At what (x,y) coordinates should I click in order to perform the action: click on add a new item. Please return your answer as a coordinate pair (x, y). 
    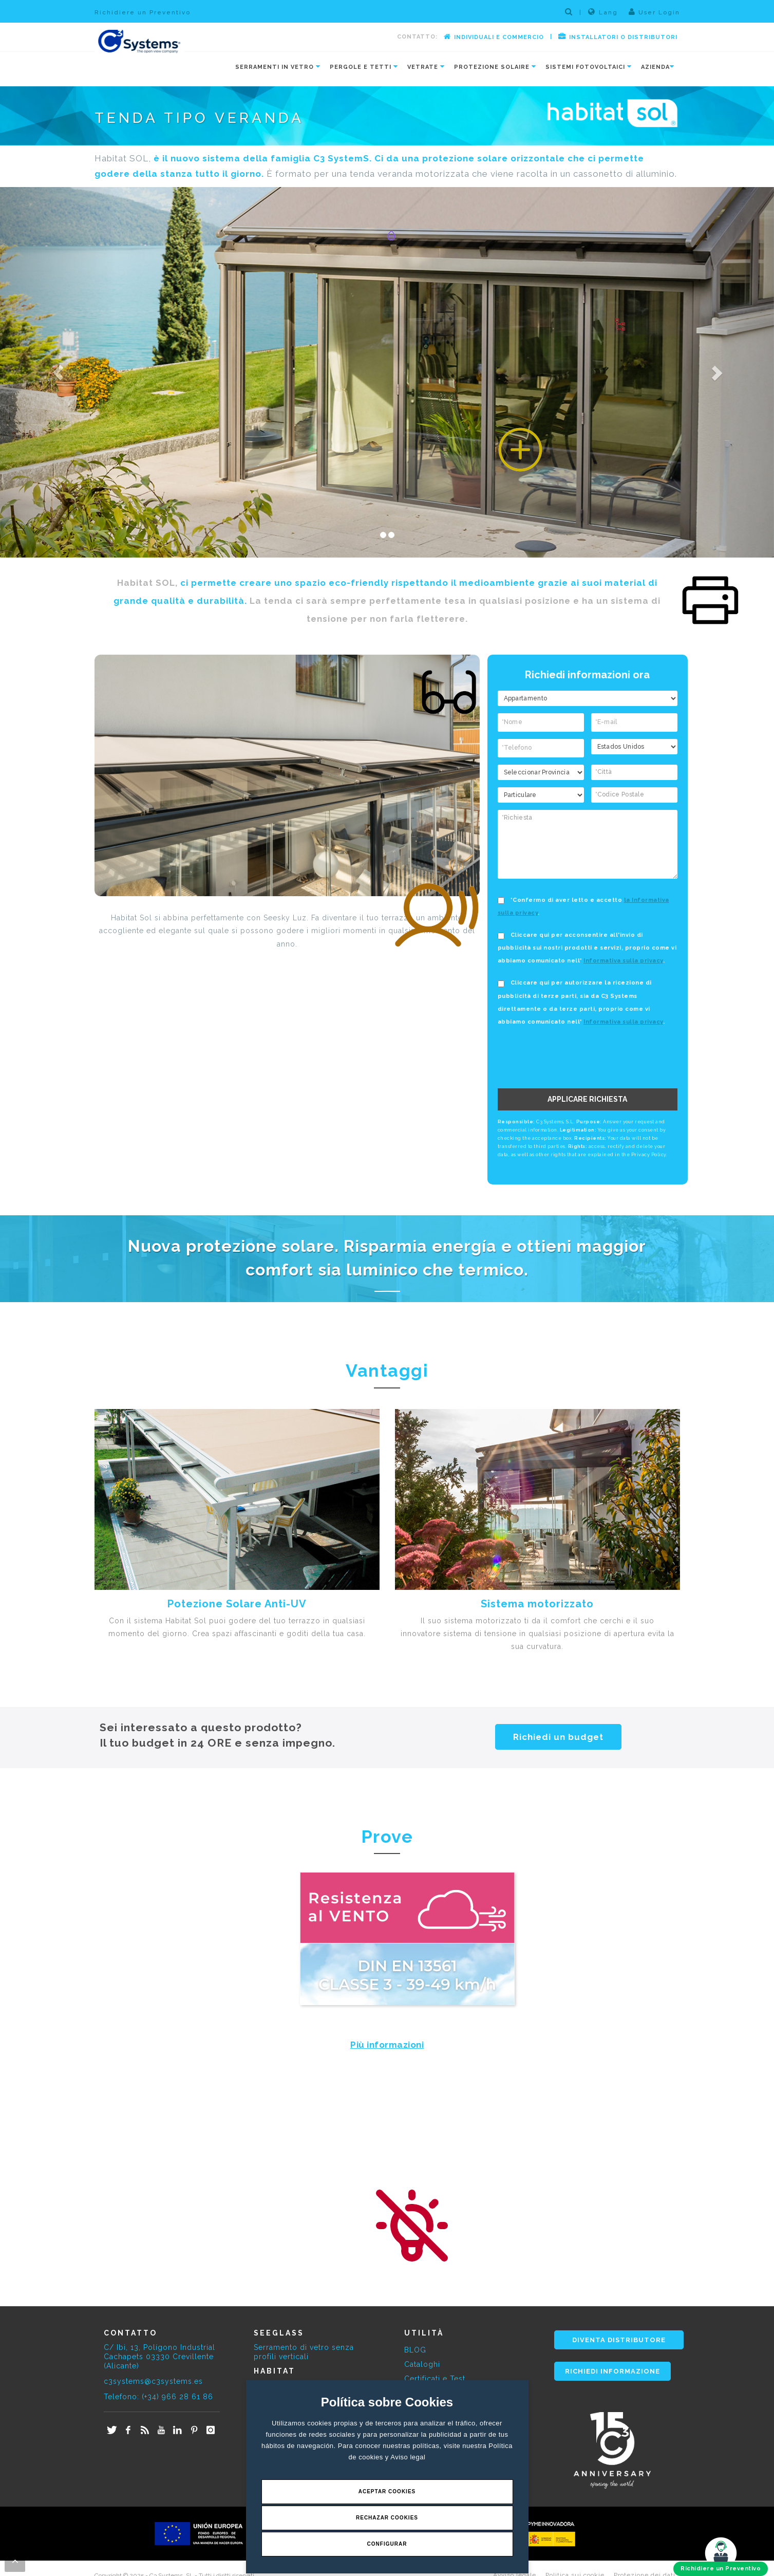
    Looking at the image, I should click on (520, 450).